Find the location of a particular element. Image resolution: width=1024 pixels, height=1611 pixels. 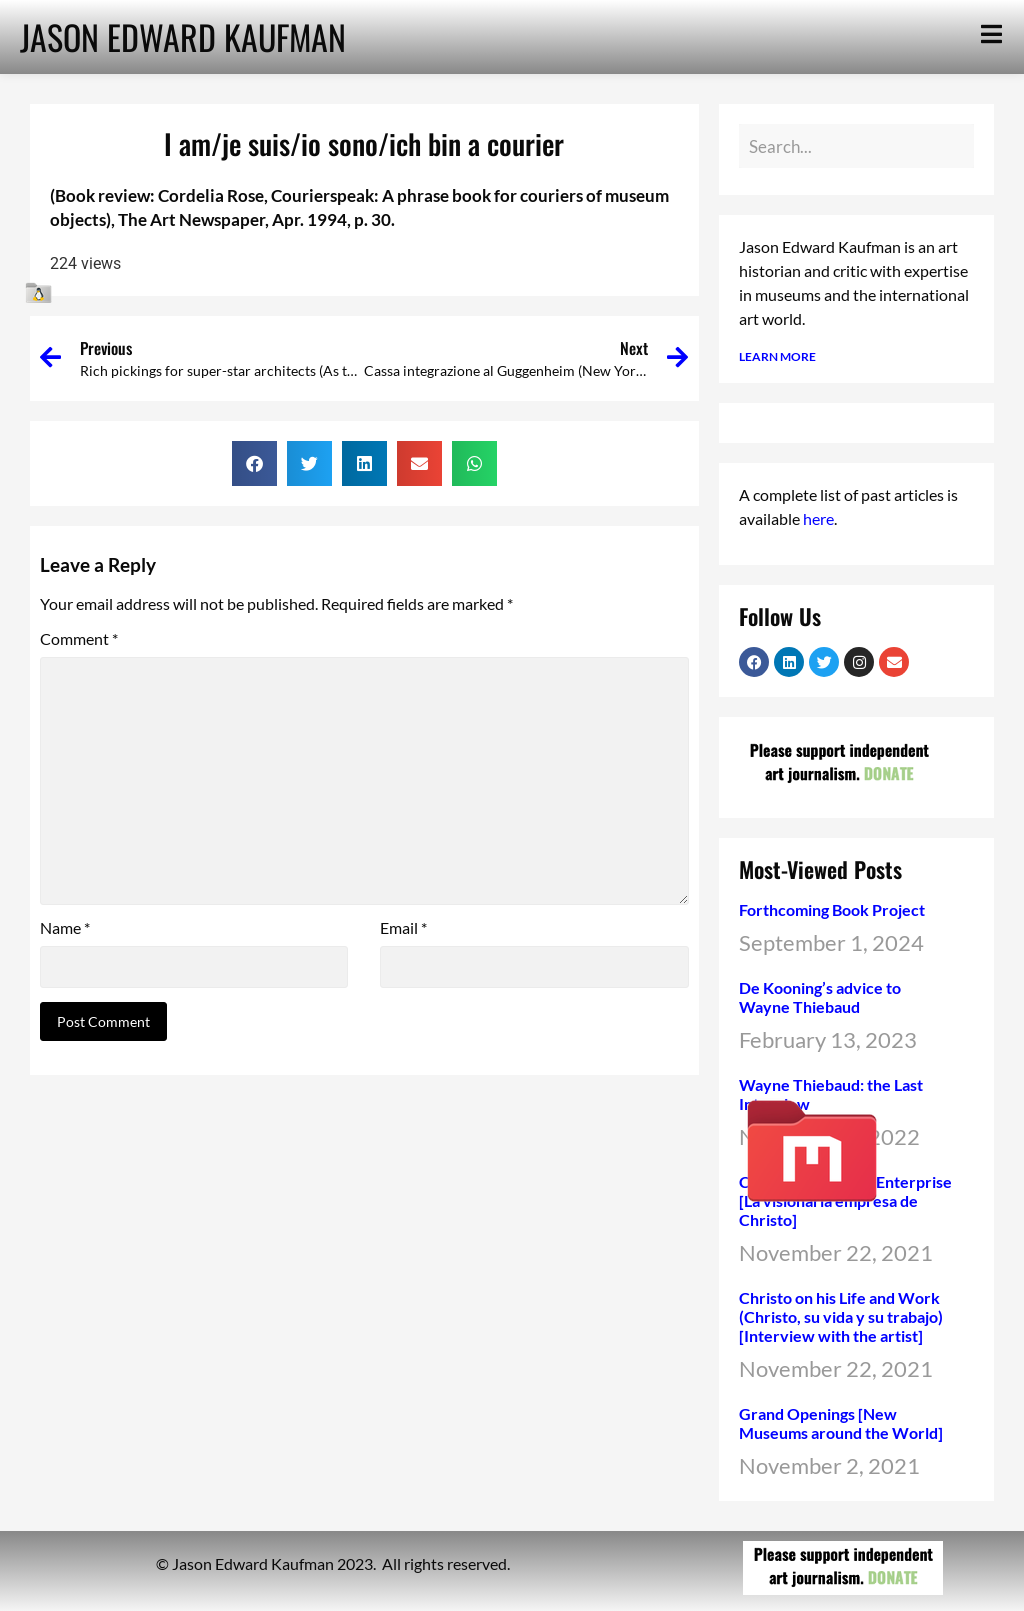

open linux files folder is located at coordinates (38, 293).